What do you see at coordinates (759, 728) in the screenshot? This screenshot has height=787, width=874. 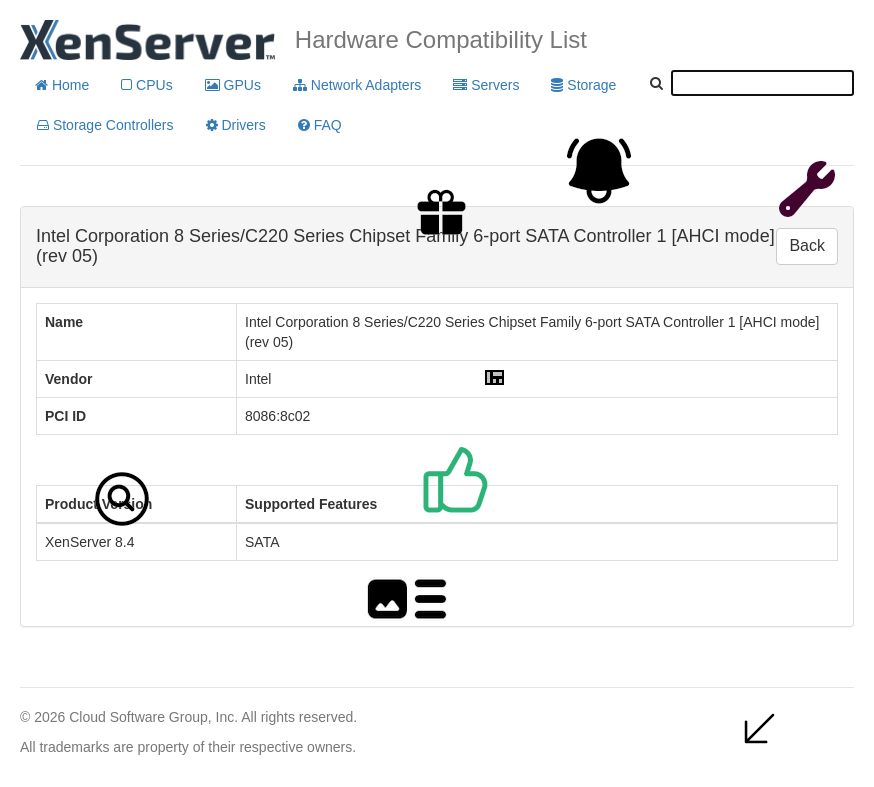 I see `navigate to previous or back` at bounding box center [759, 728].